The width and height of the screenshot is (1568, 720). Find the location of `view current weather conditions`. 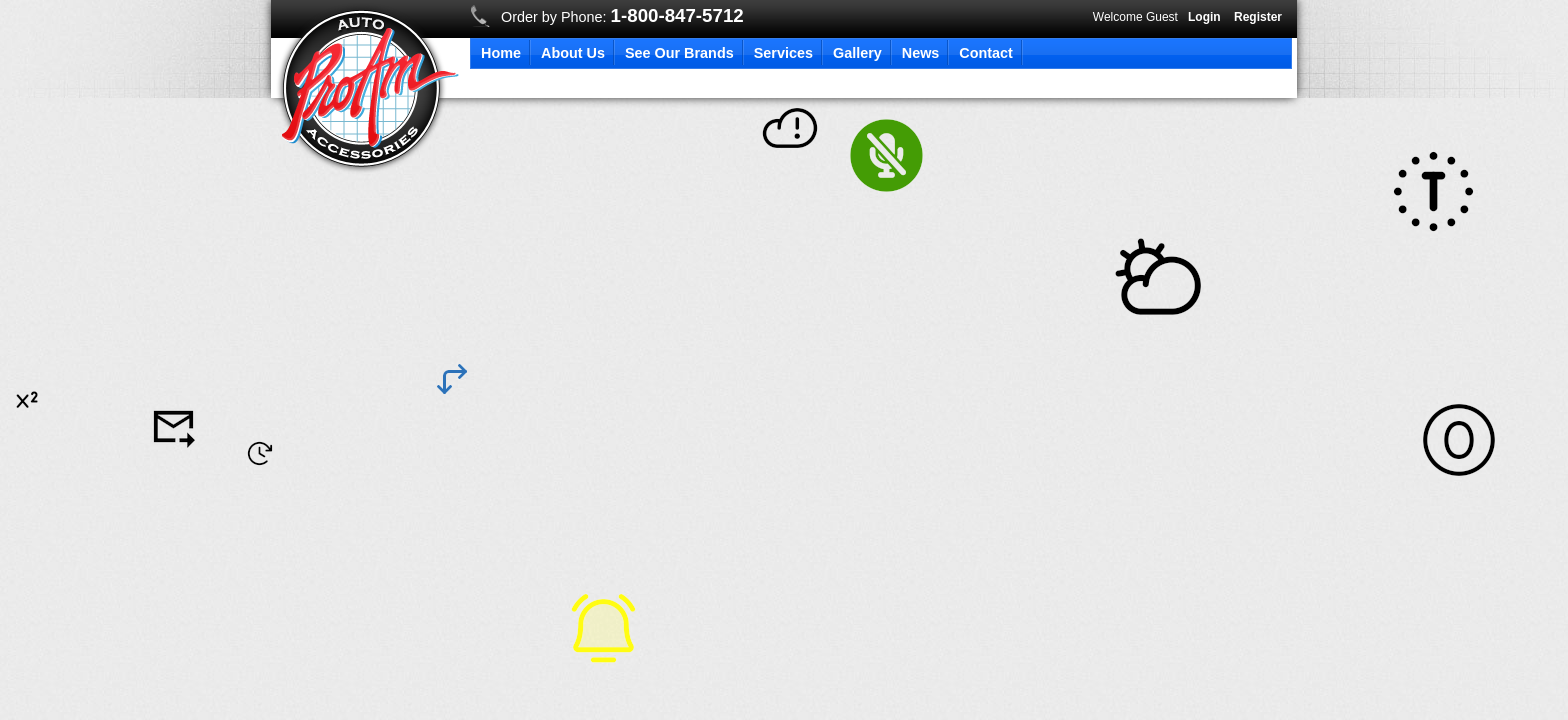

view current weather conditions is located at coordinates (1158, 278).